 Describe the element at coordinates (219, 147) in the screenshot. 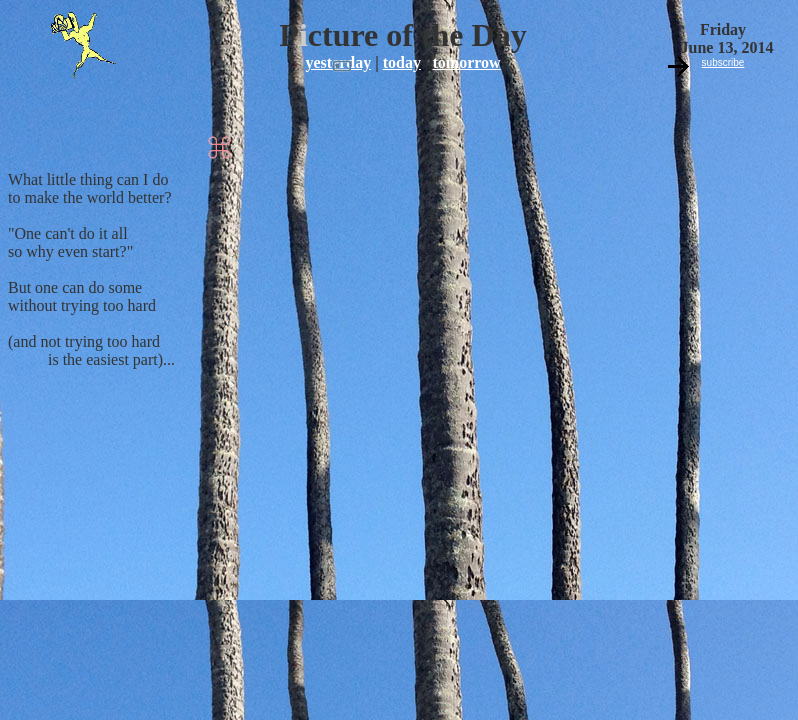

I see `command key modifier for keyboard shortcuts` at that location.